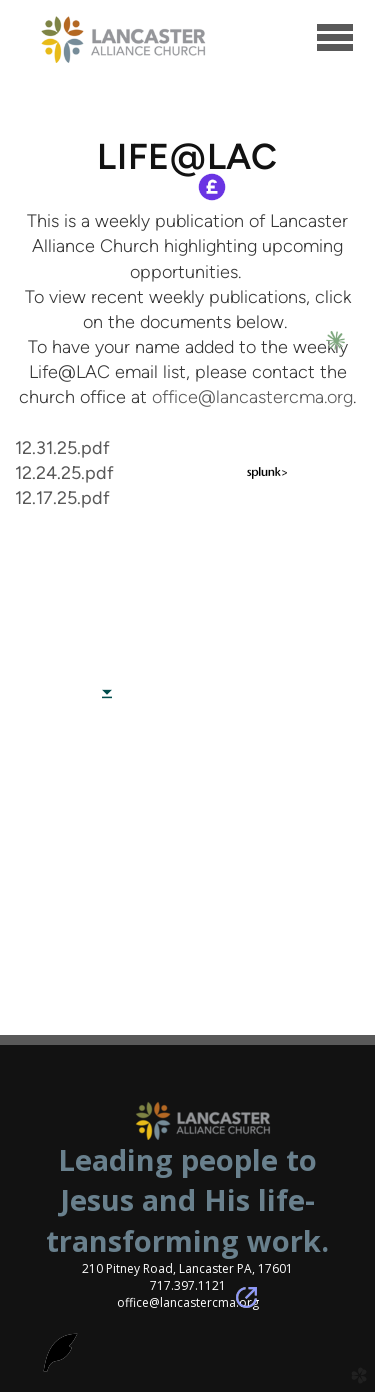 Image resolution: width=375 pixels, height=1392 pixels. I want to click on view balance in british pounds, so click(212, 187).